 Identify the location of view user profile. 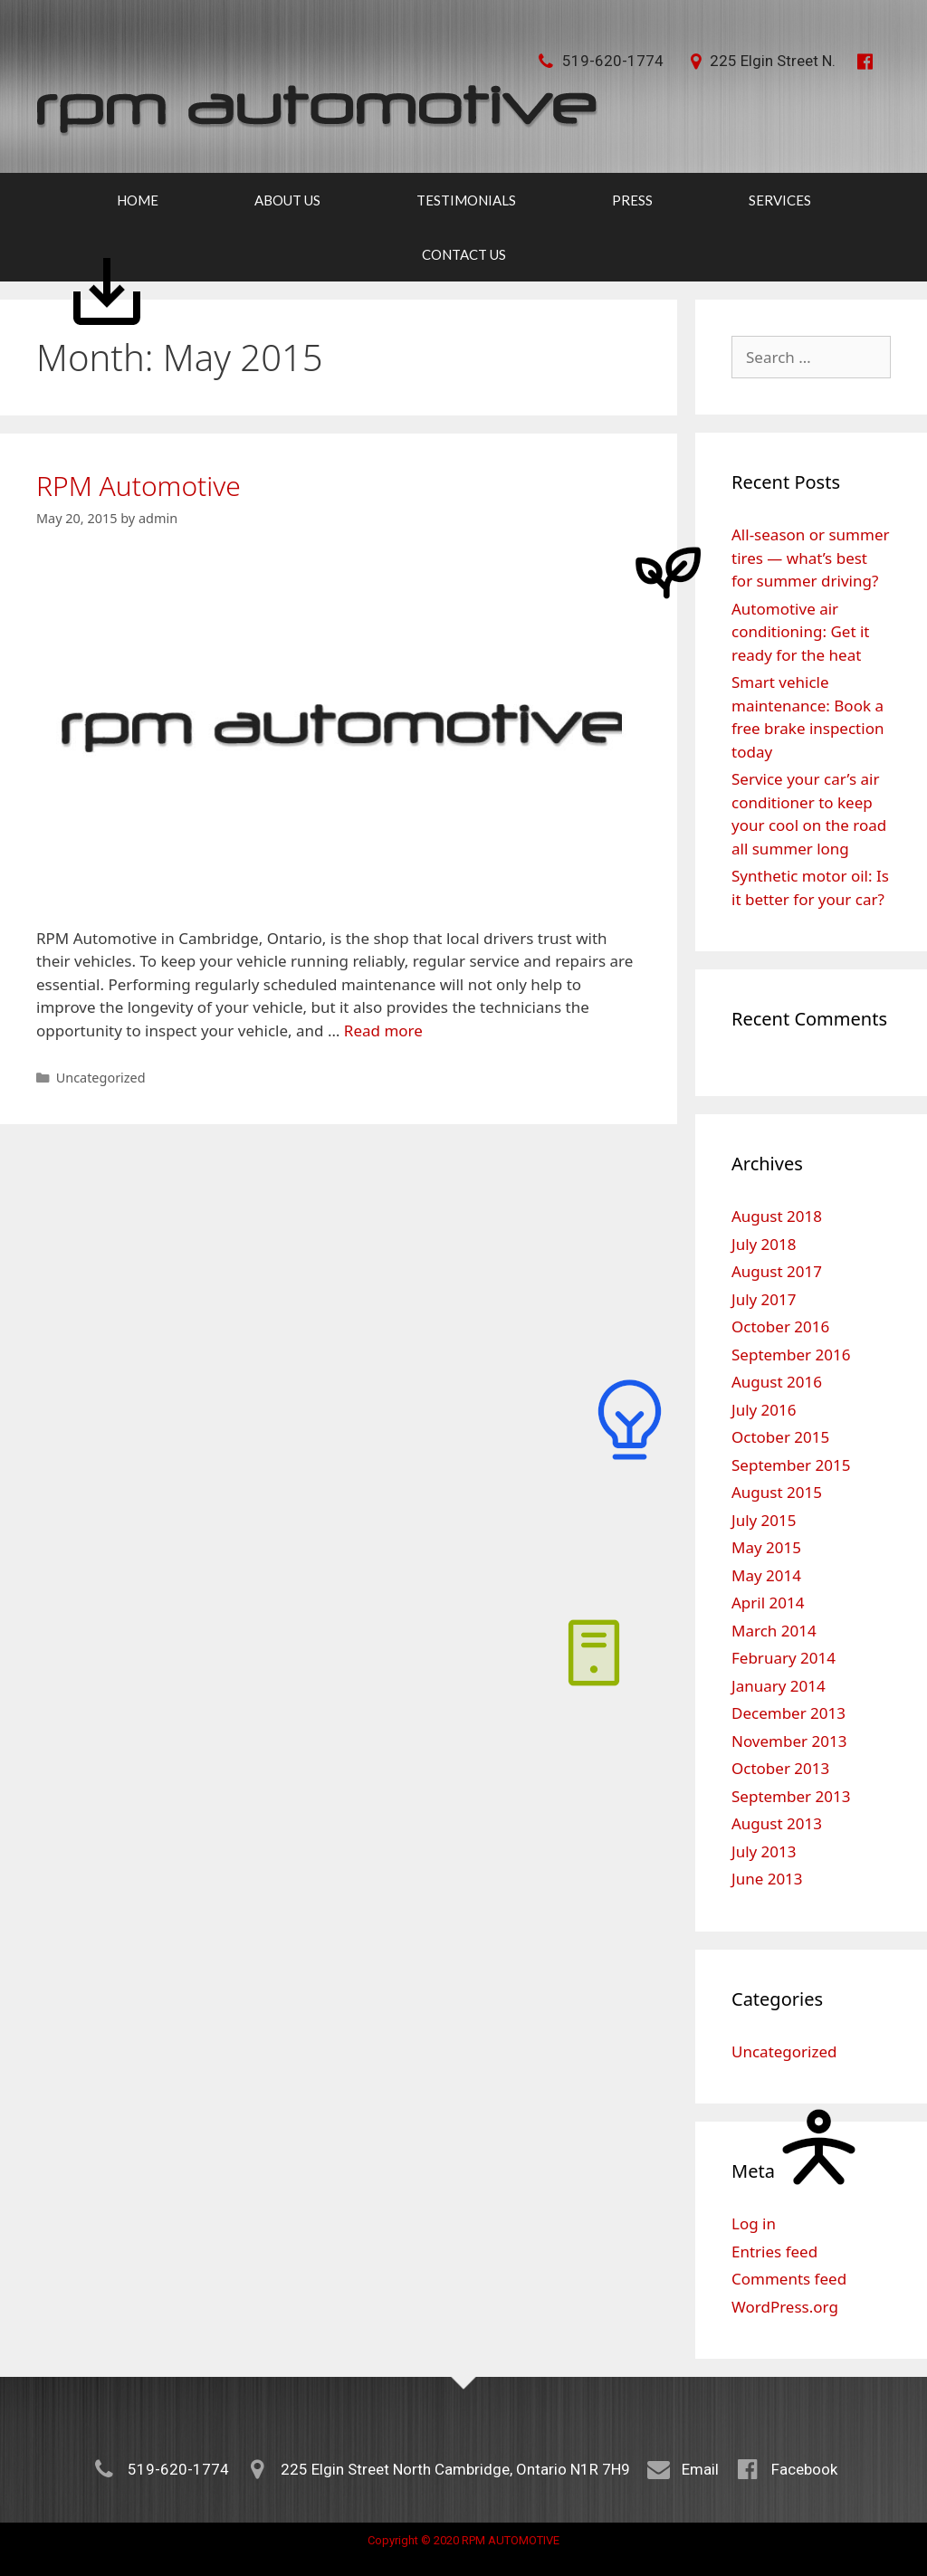
(818, 2148).